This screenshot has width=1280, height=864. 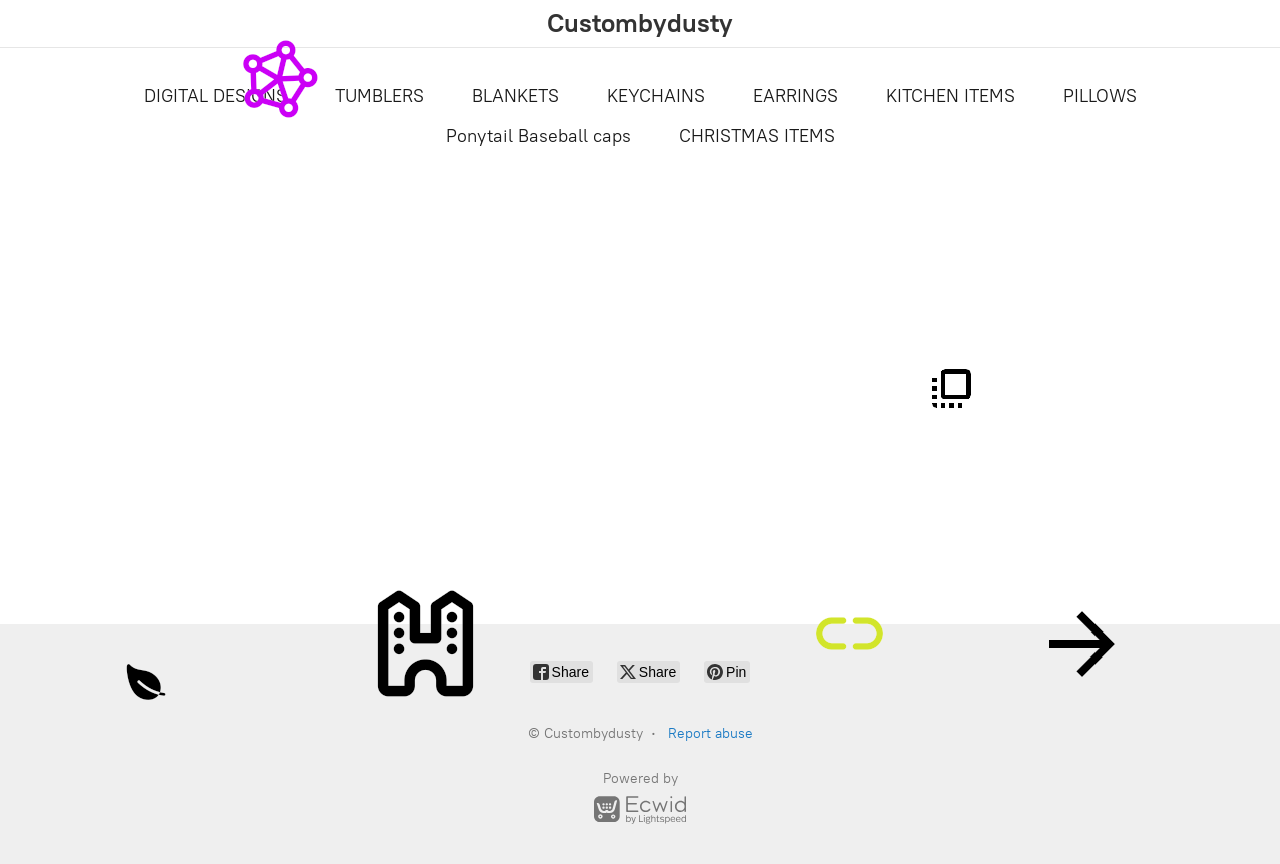 I want to click on access fortress or castle-related content, so click(x=425, y=643).